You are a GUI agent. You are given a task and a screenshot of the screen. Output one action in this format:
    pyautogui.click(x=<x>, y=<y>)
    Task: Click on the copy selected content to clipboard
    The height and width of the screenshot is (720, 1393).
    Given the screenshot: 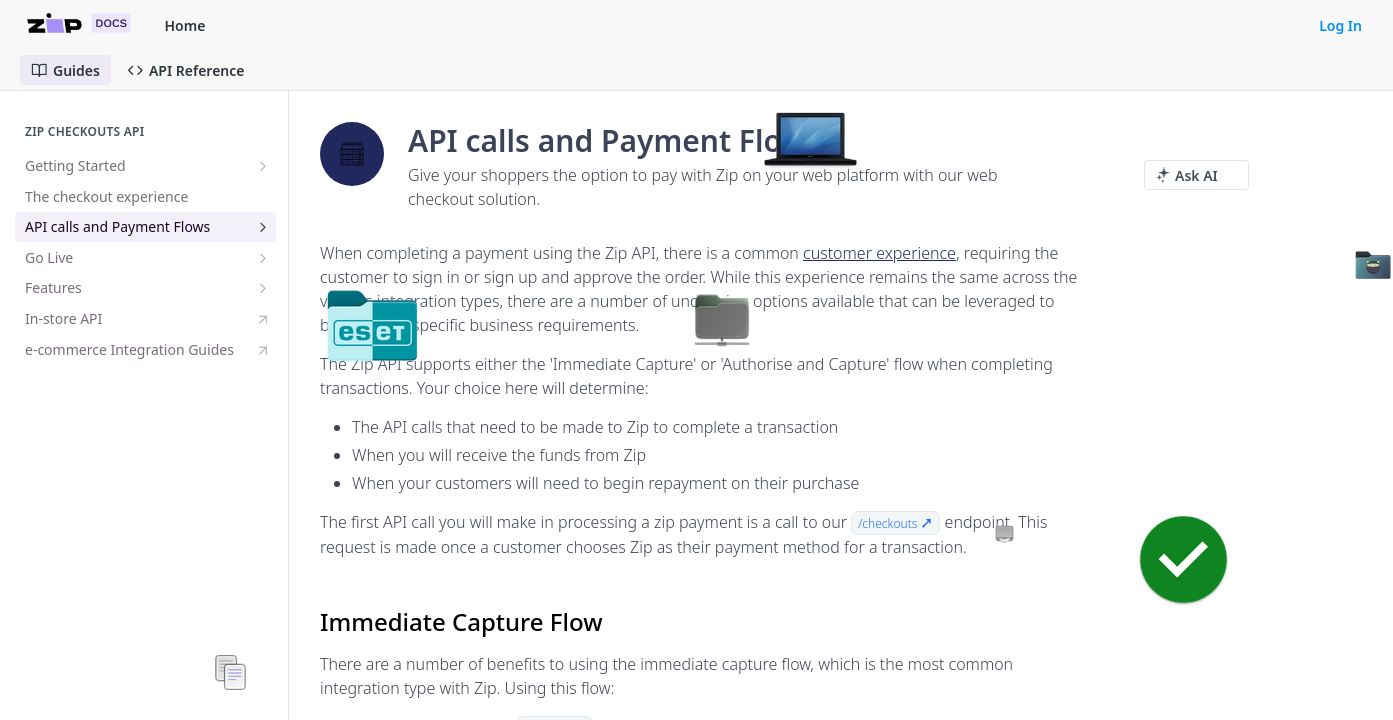 What is the action you would take?
    pyautogui.click(x=230, y=672)
    